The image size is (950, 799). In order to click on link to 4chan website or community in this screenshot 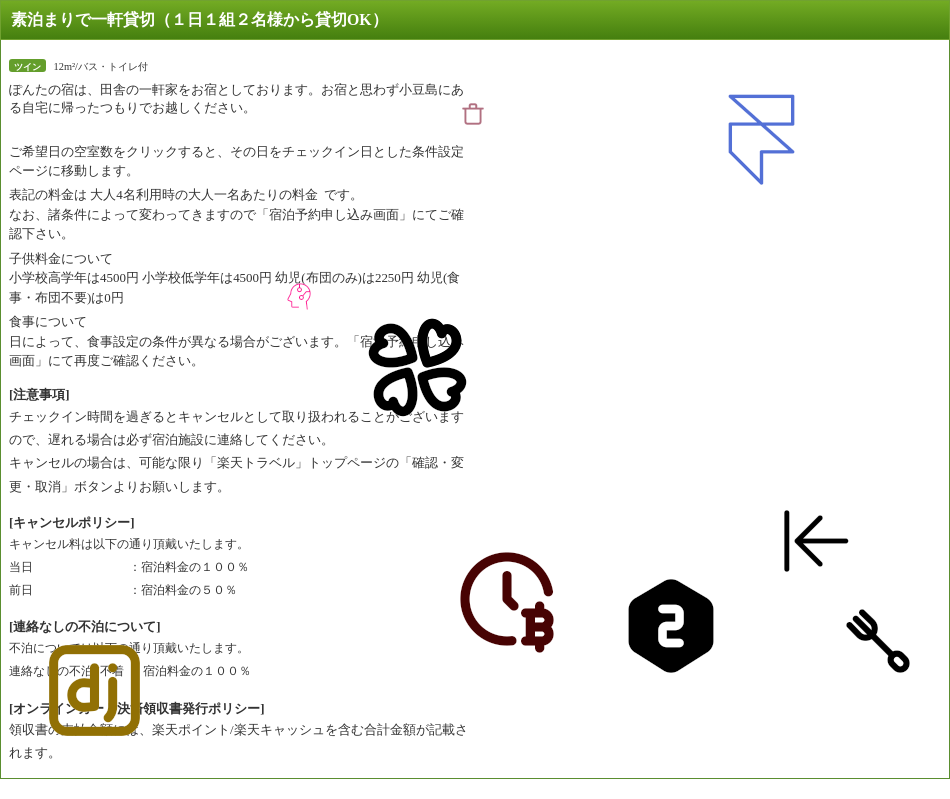, I will do `click(417, 367)`.